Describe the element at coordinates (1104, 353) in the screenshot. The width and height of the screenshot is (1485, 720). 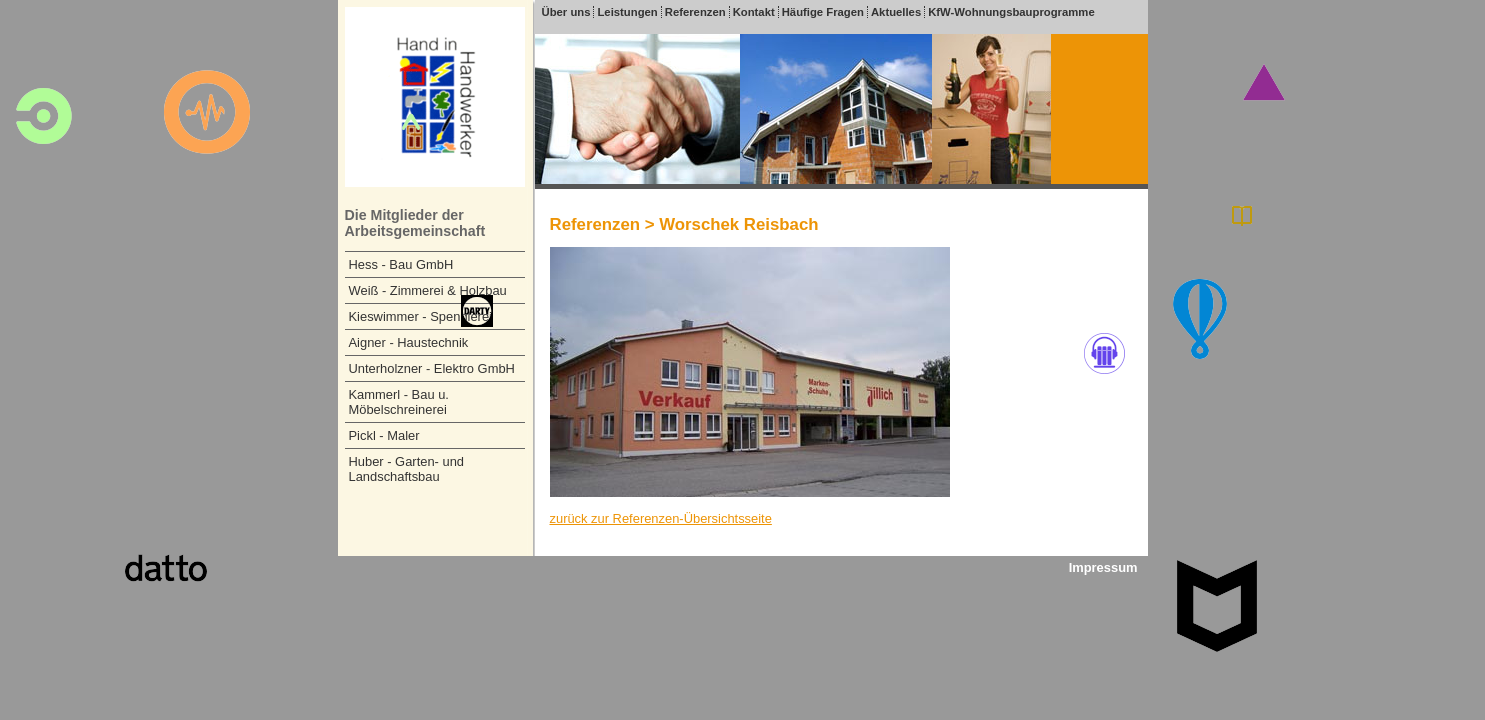
I see `open audiobookshelf app` at that location.